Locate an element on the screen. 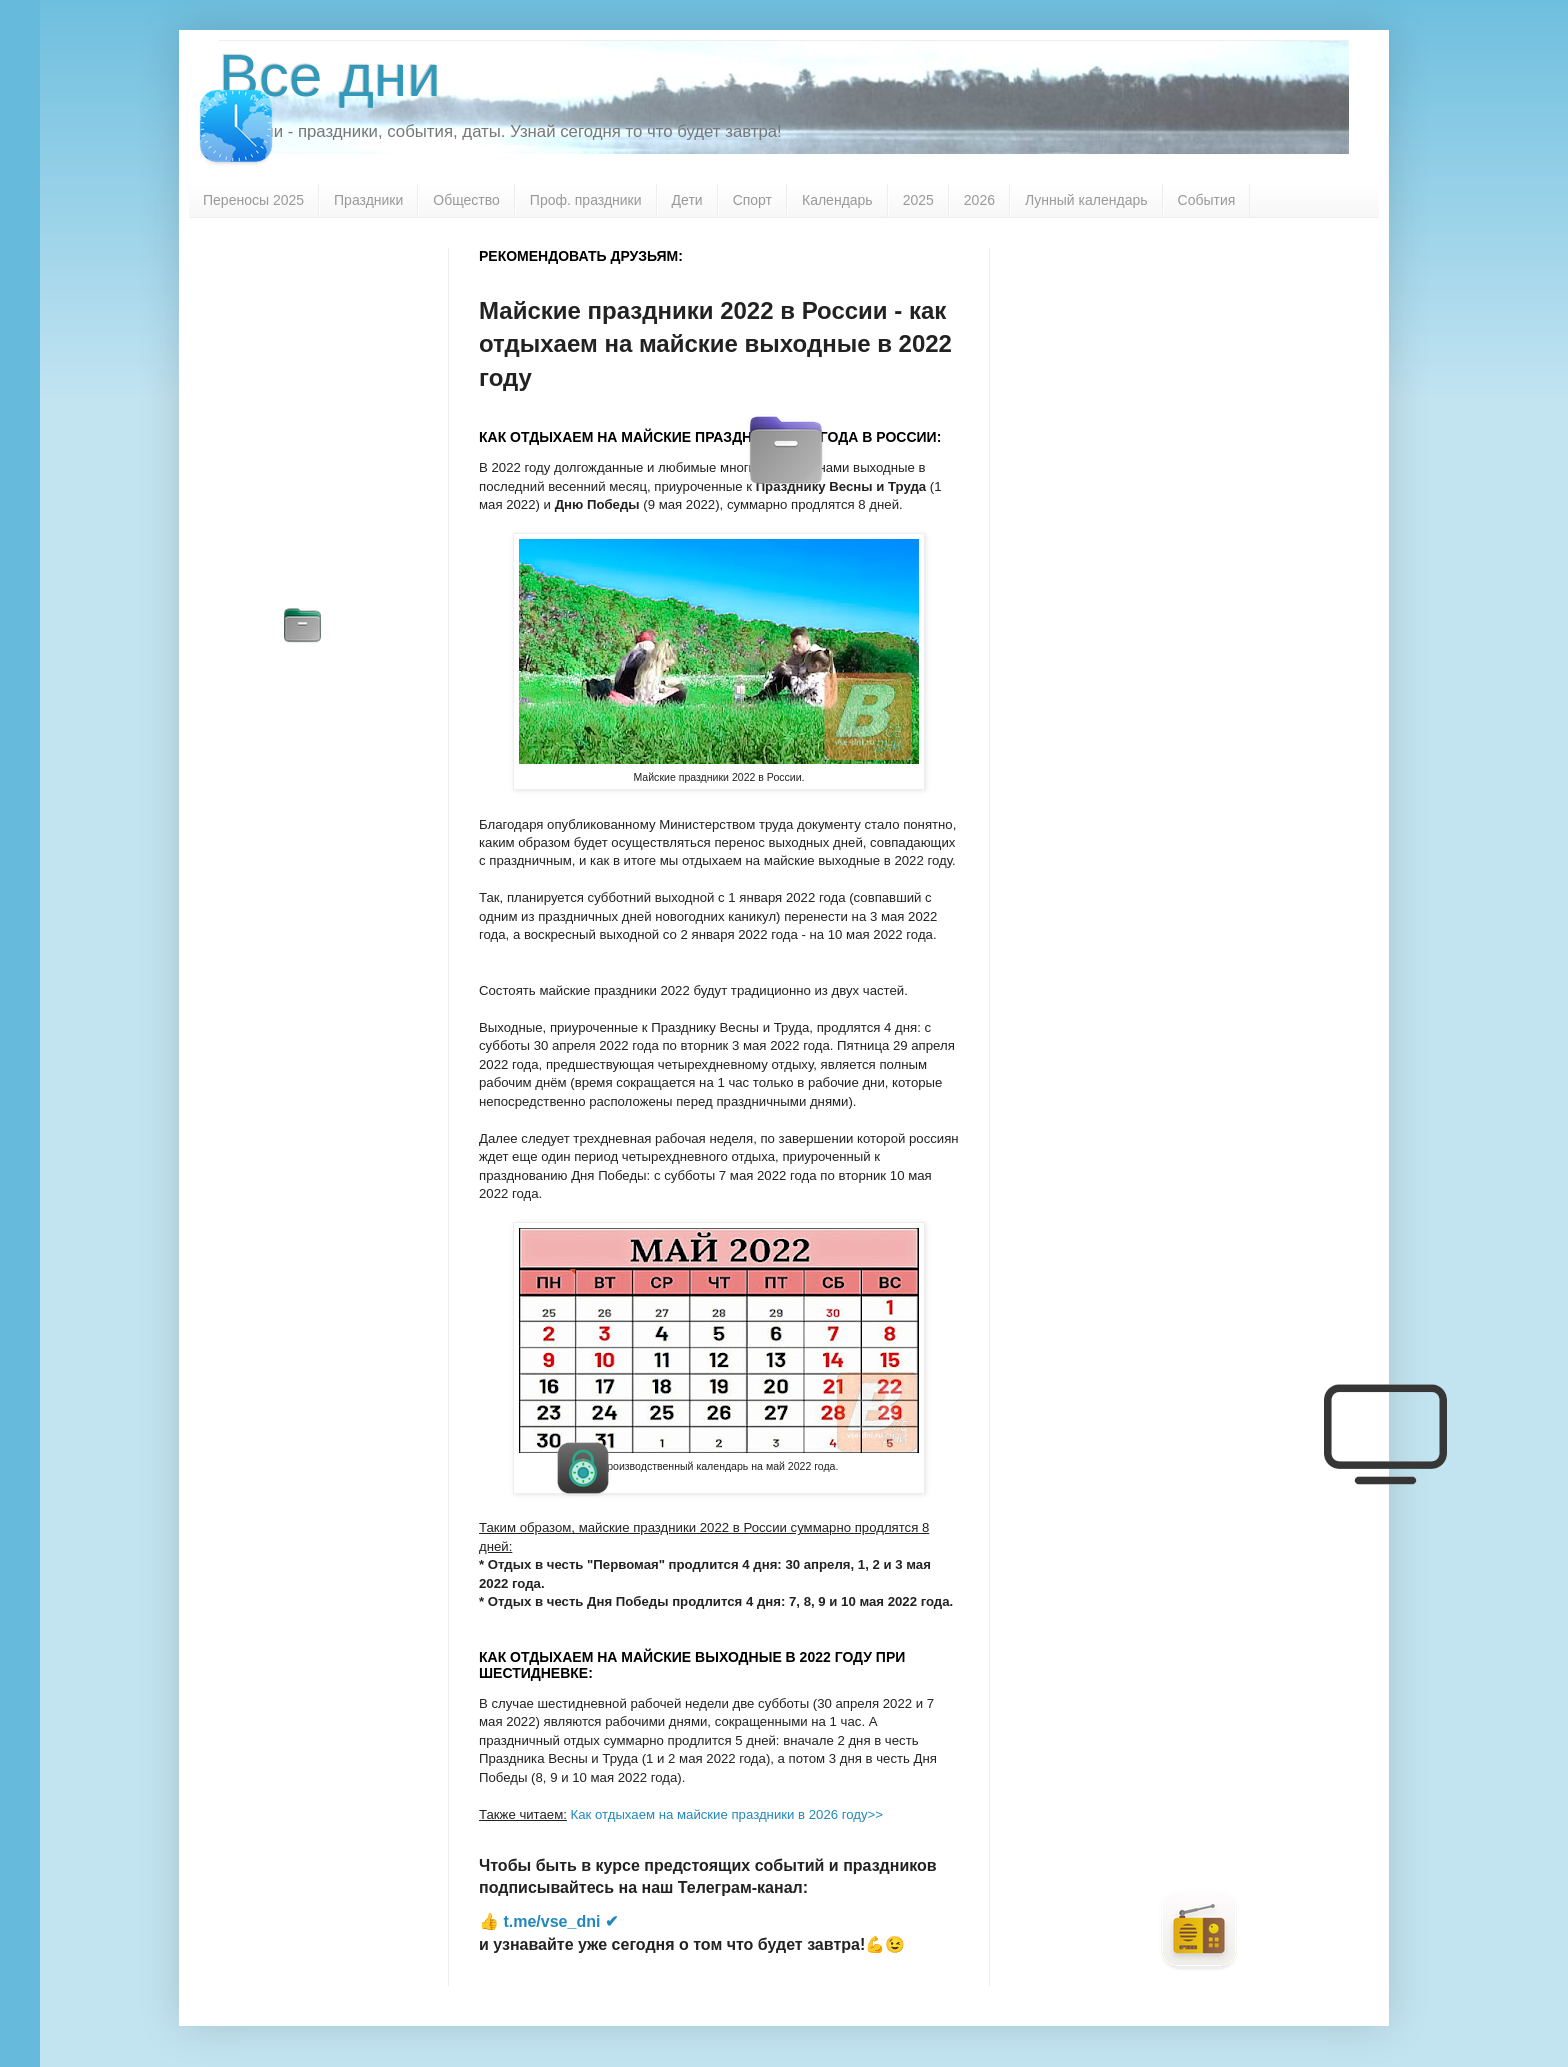 The width and height of the screenshot is (1568, 2067). open shortwave radio streaming app is located at coordinates (1199, 1929).